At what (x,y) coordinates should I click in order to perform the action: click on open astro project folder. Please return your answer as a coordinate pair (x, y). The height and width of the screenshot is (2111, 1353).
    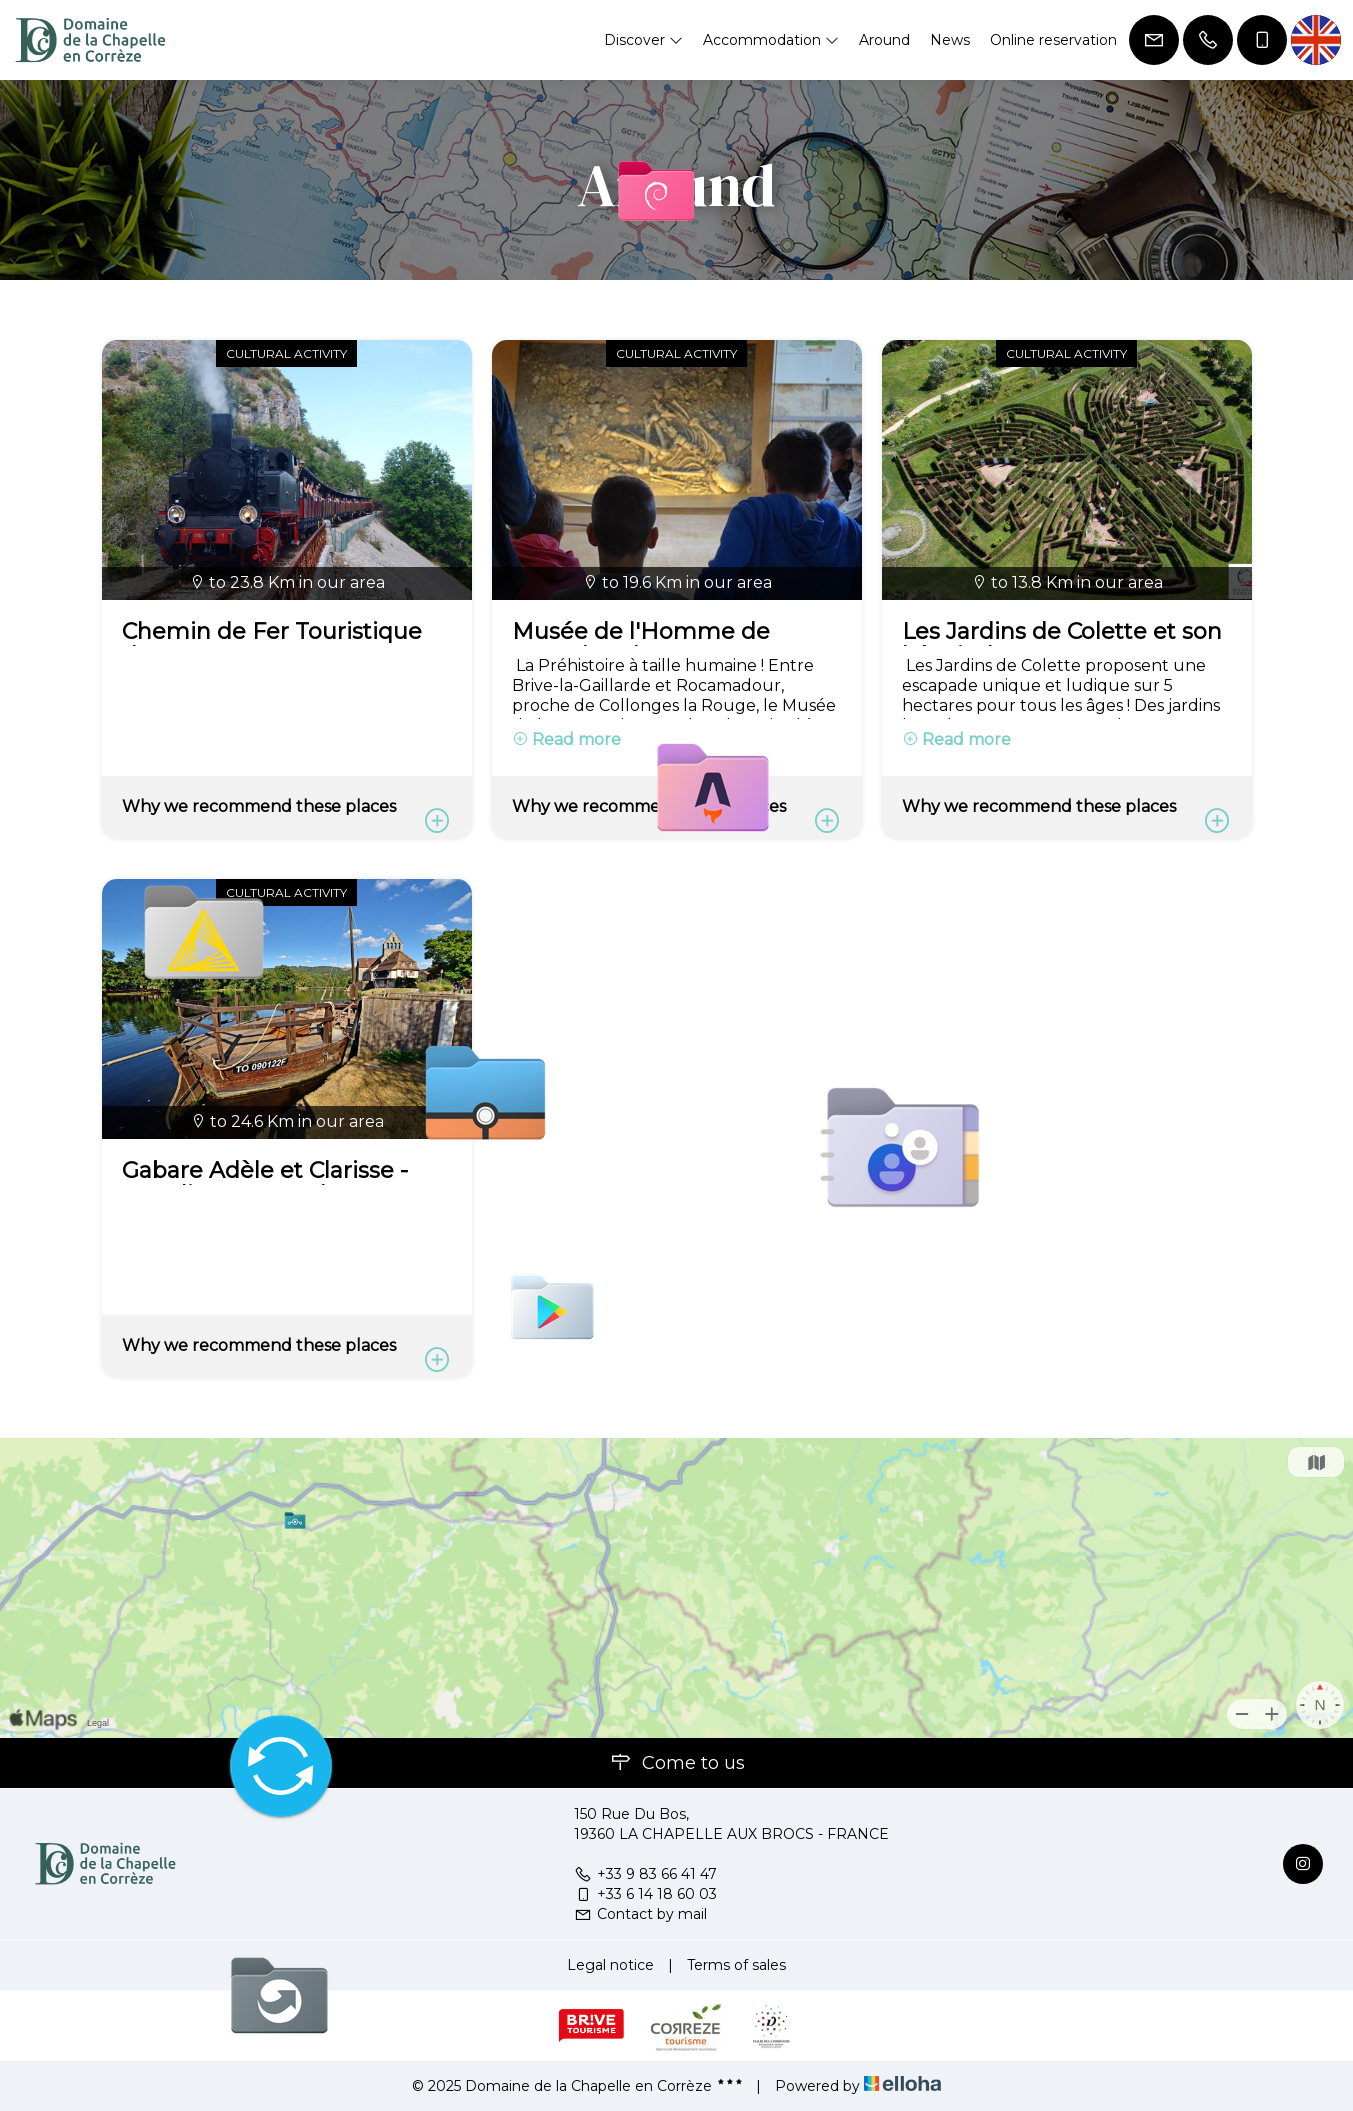
    Looking at the image, I should click on (712, 790).